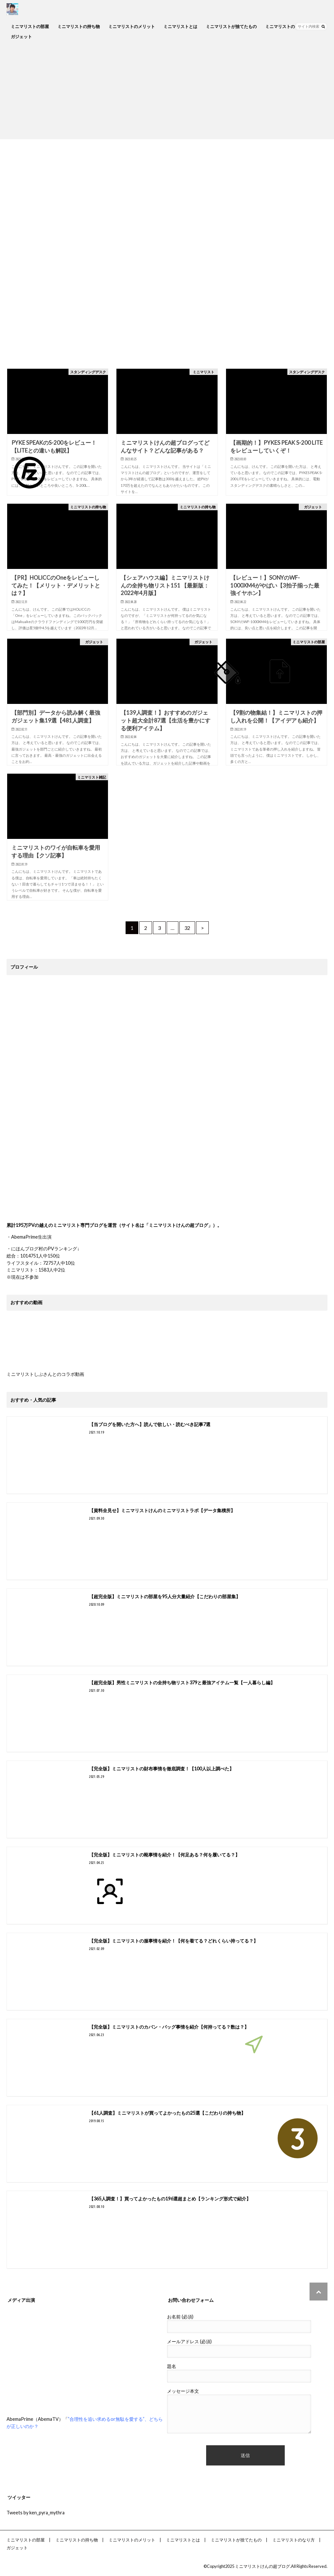 This screenshot has height=2576, width=334. I want to click on focus on current user profile, so click(110, 1891).